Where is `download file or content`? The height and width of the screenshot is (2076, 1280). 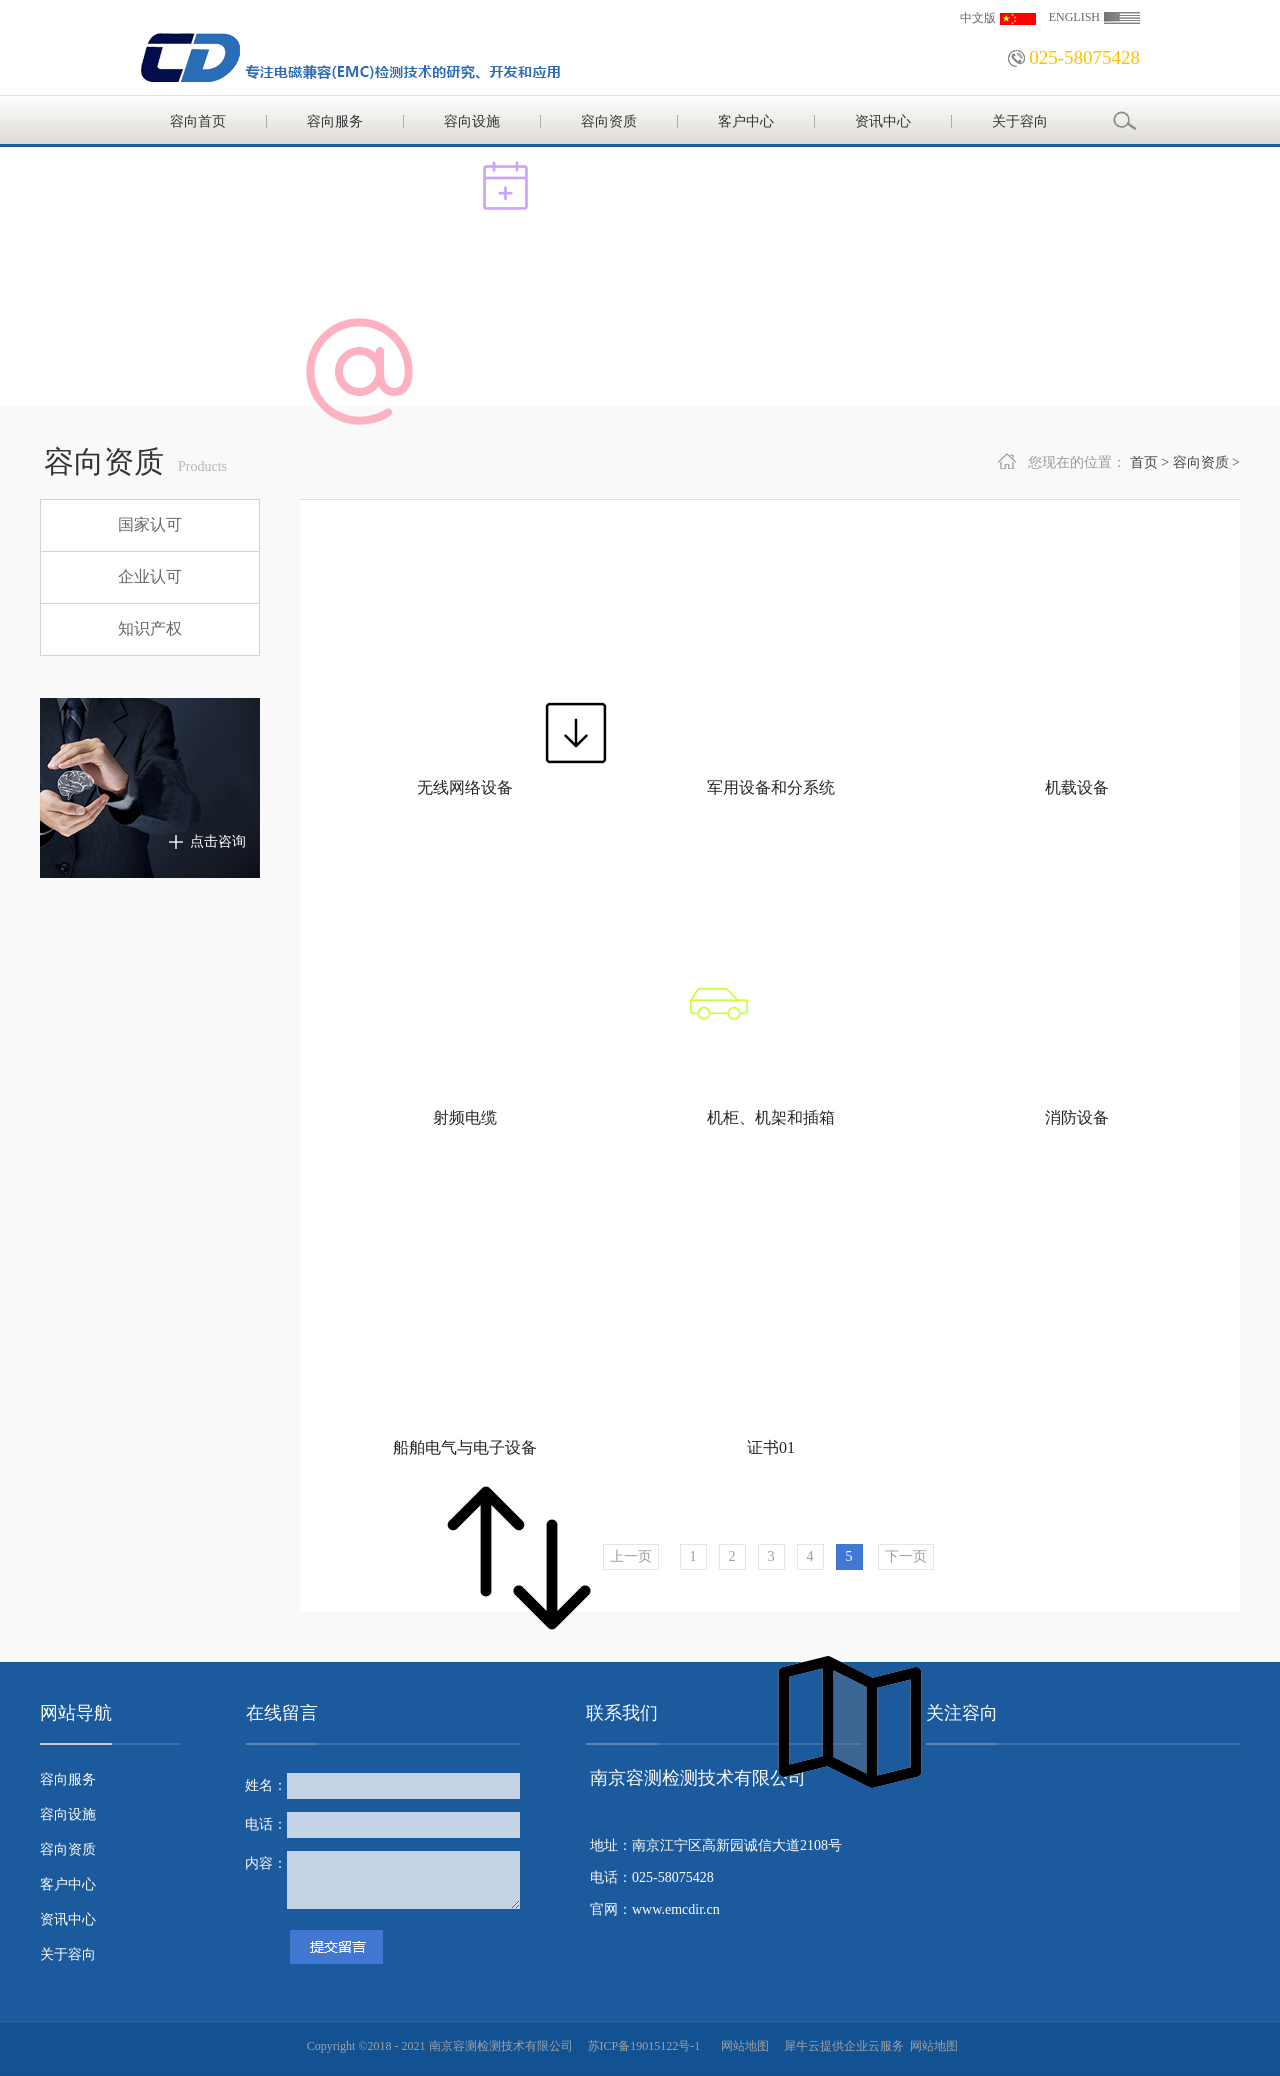
download file or content is located at coordinates (576, 733).